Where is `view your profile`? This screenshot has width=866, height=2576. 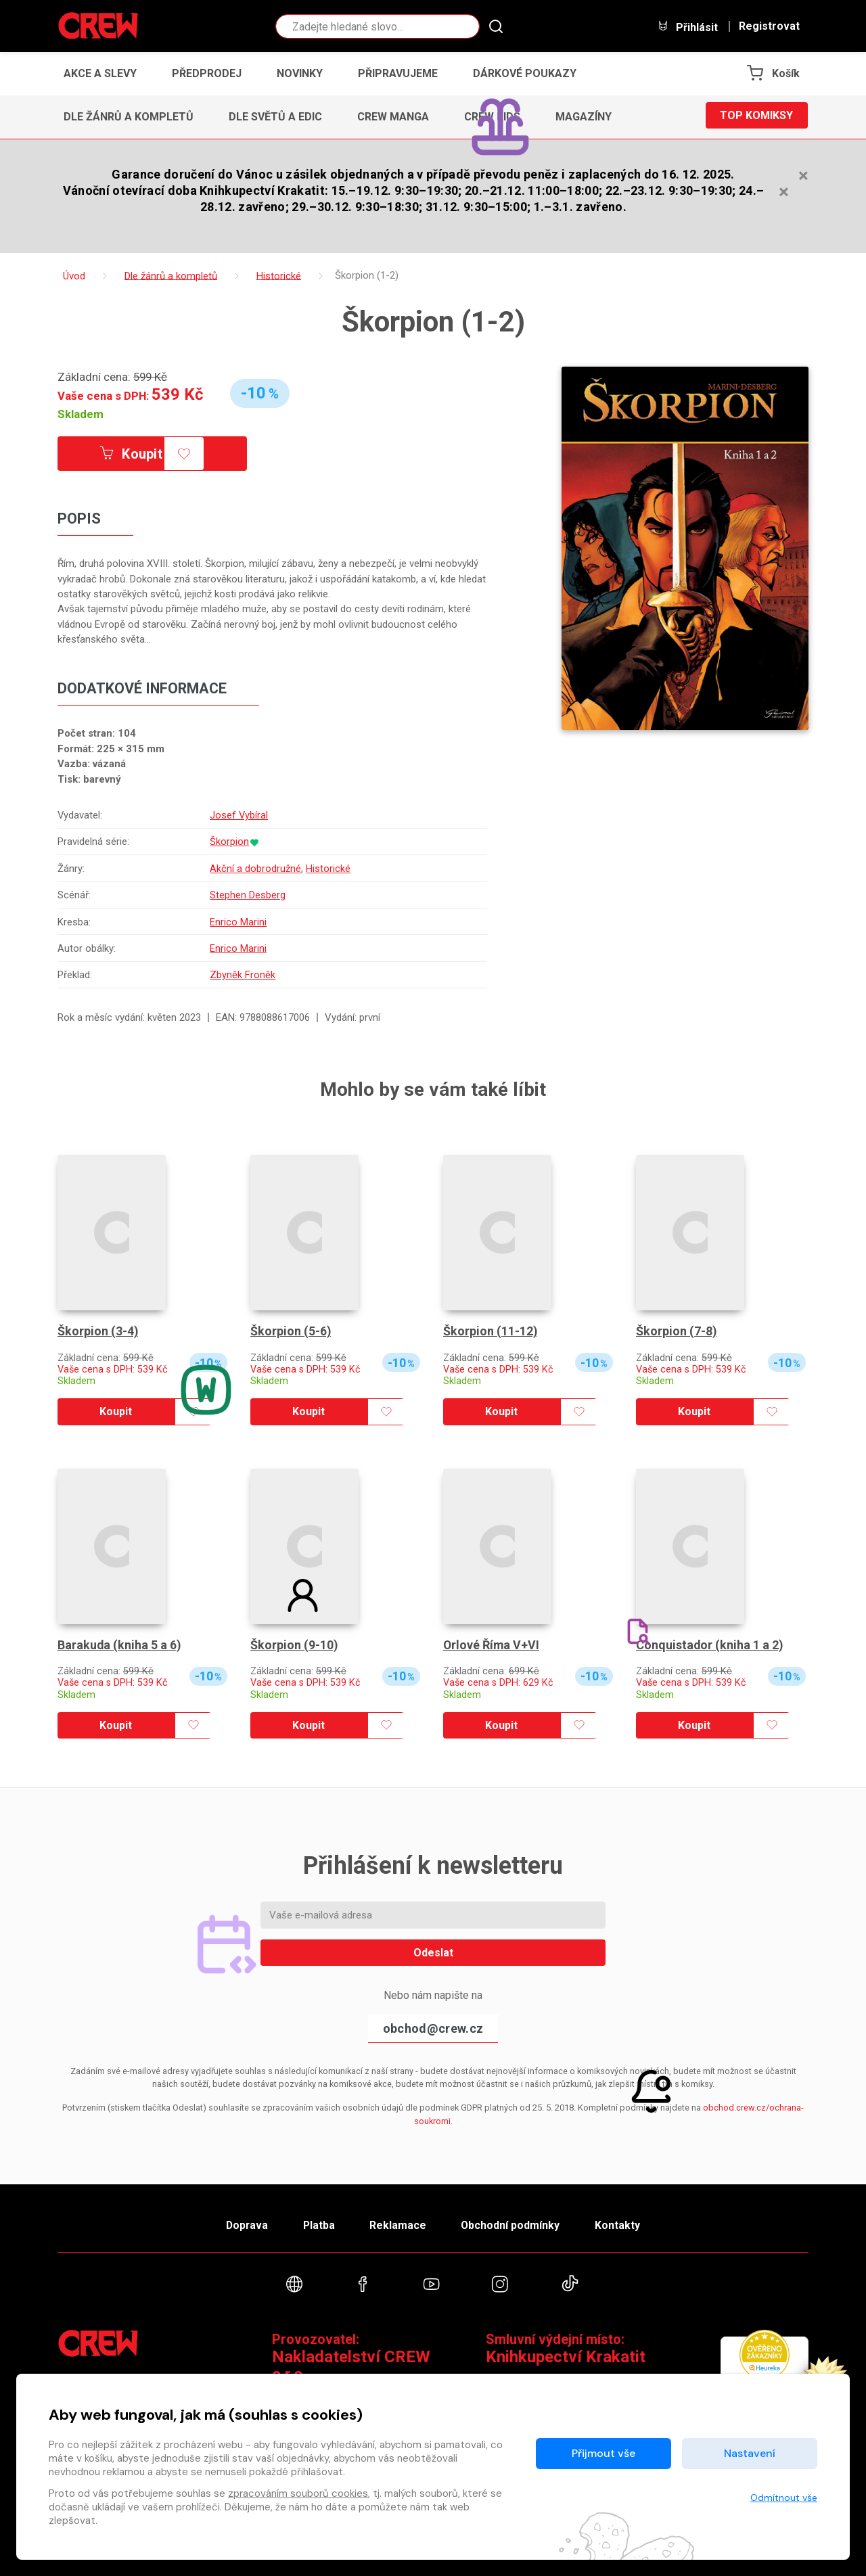 view your profile is located at coordinates (302, 1595).